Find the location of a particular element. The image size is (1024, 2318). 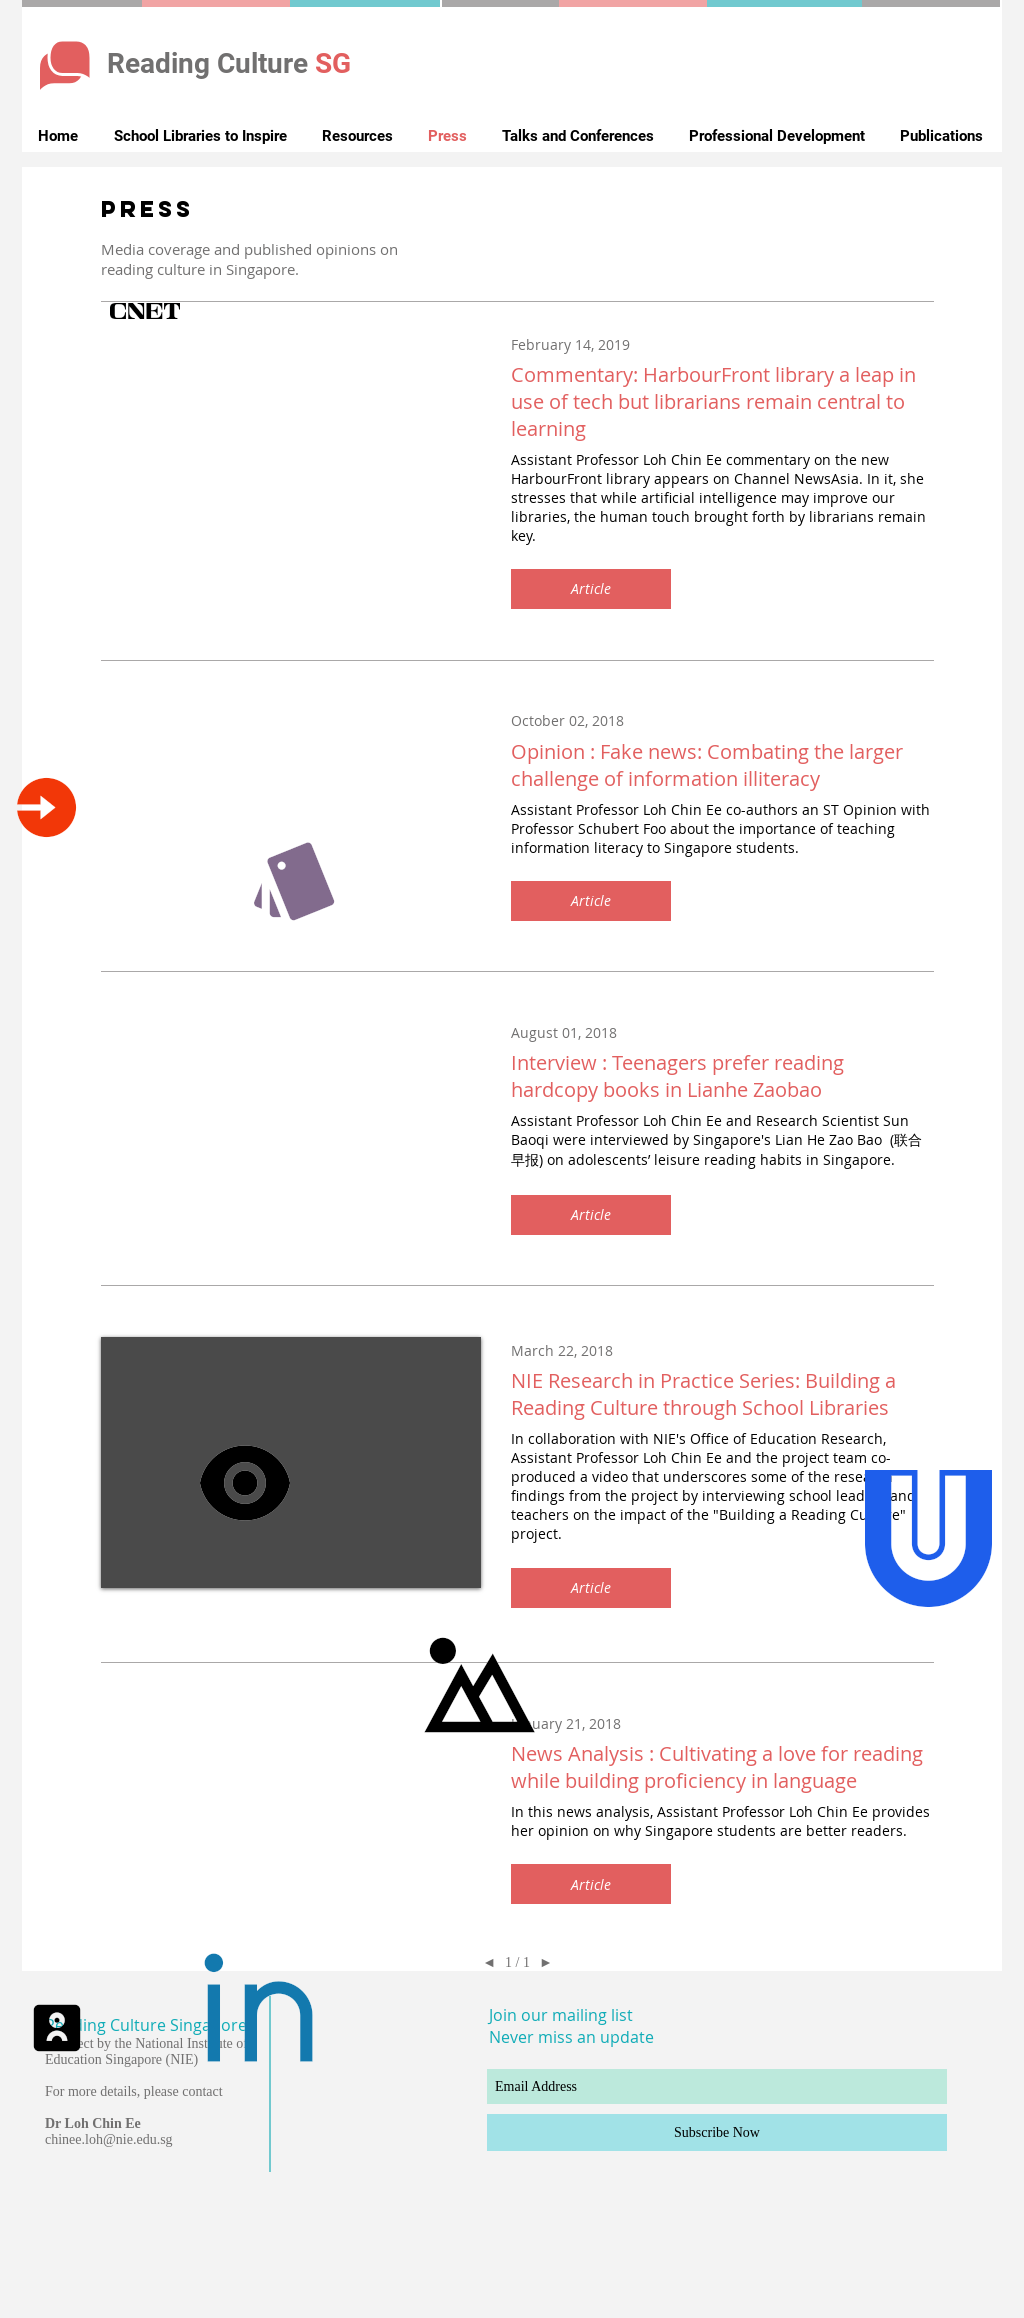

visit cnet website or app is located at coordinates (145, 311).